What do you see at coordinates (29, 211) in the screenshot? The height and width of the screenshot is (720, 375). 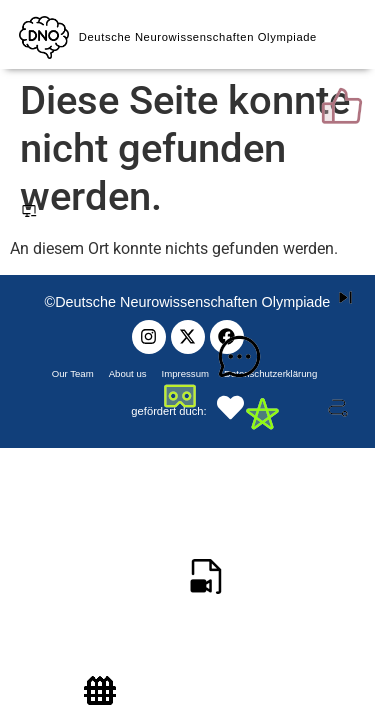 I see `remove a desktop device from your account` at bounding box center [29, 211].